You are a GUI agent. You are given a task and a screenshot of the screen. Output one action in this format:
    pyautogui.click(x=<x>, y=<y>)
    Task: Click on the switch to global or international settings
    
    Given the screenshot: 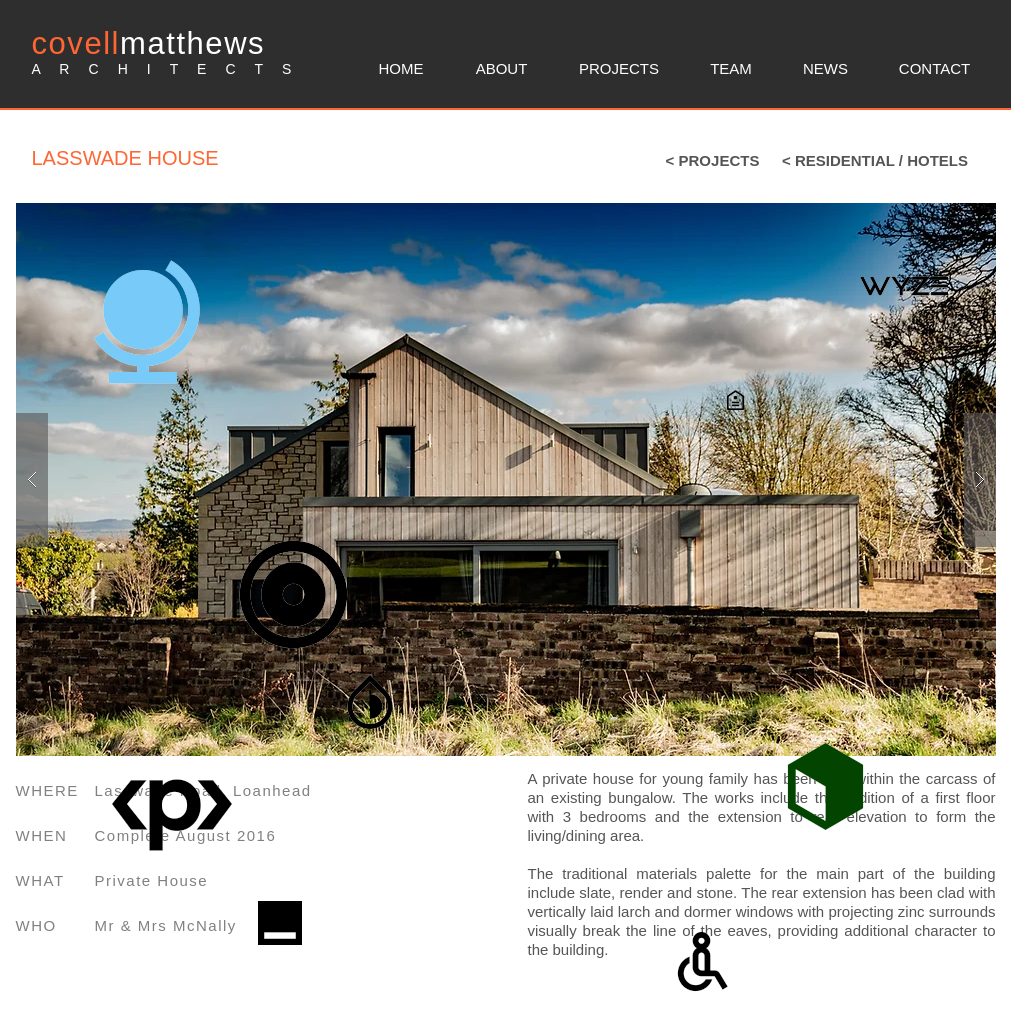 What is the action you would take?
    pyautogui.click(x=143, y=321)
    